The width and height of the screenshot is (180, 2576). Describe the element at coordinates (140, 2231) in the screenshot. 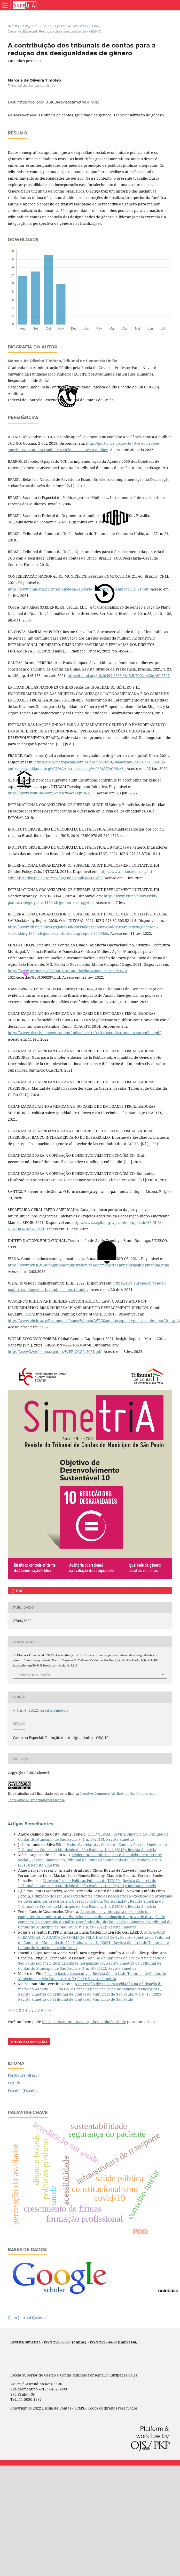

I see `PDQ software logo` at that location.